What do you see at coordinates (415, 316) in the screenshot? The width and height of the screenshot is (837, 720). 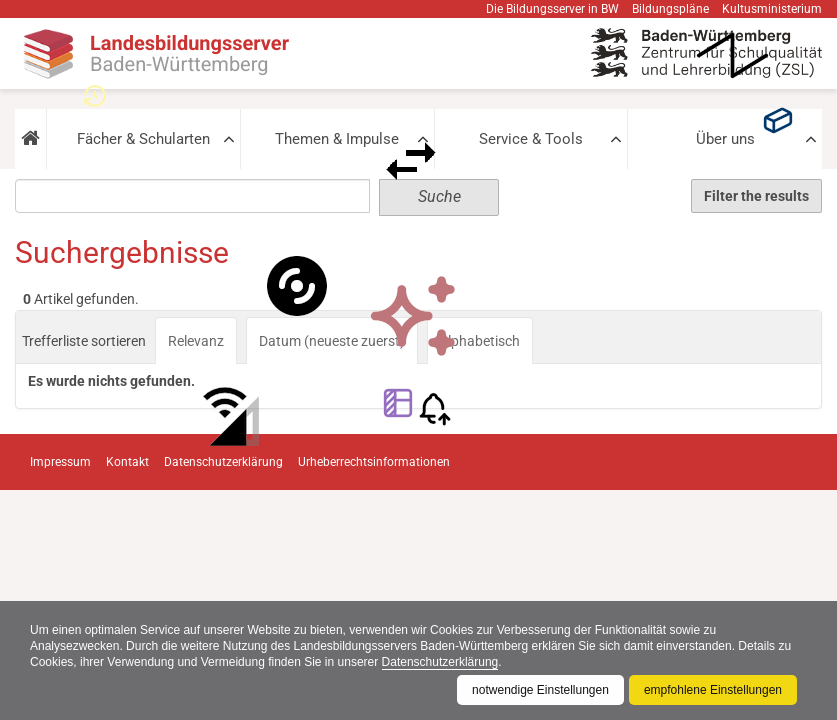 I see `indicates AI-generated or enhanced content` at bounding box center [415, 316].